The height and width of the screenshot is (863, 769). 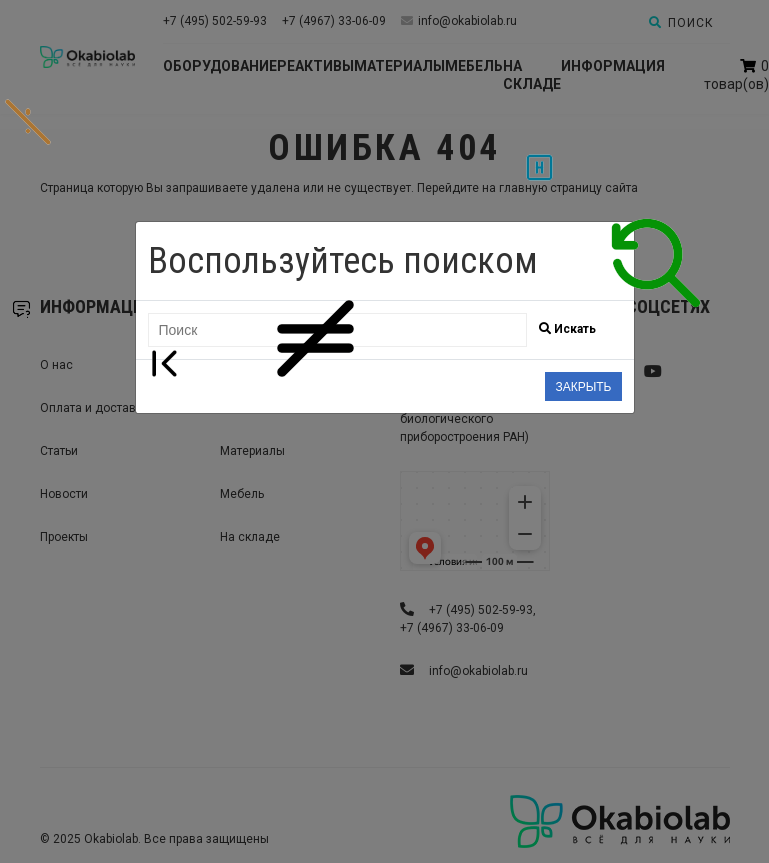 What do you see at coordinates (656, 263) in the screenshot?
I see `reset zoom to default level` at bounding box center [656, 263].